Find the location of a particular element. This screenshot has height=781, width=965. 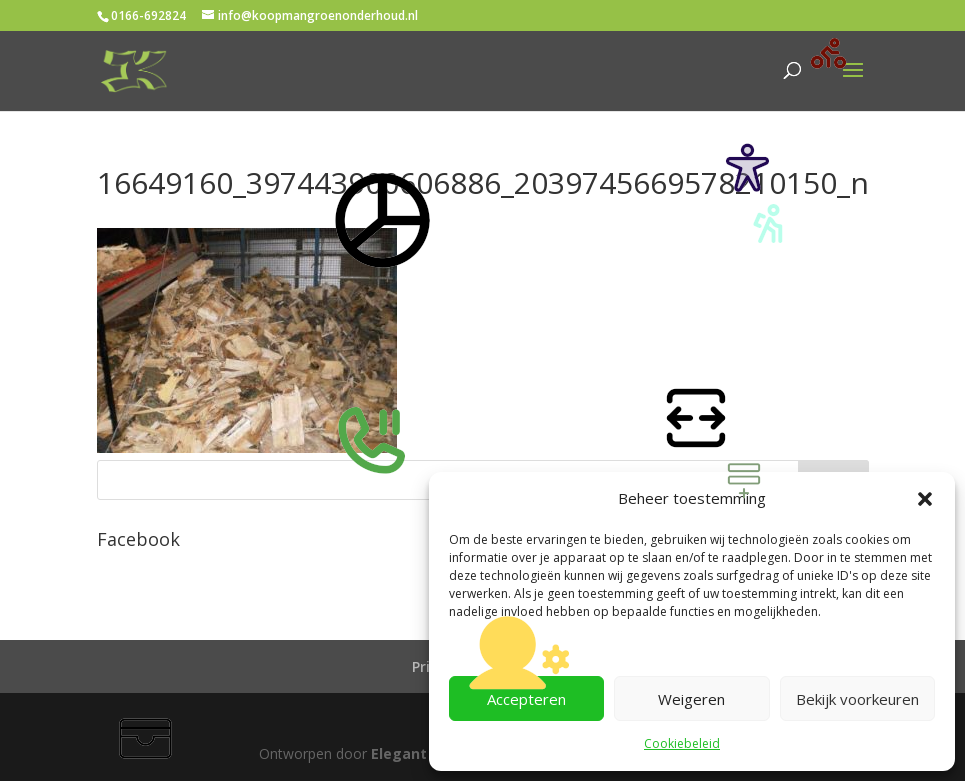

access hiking trails or outdoor activities is located at coordinates (769, 223).